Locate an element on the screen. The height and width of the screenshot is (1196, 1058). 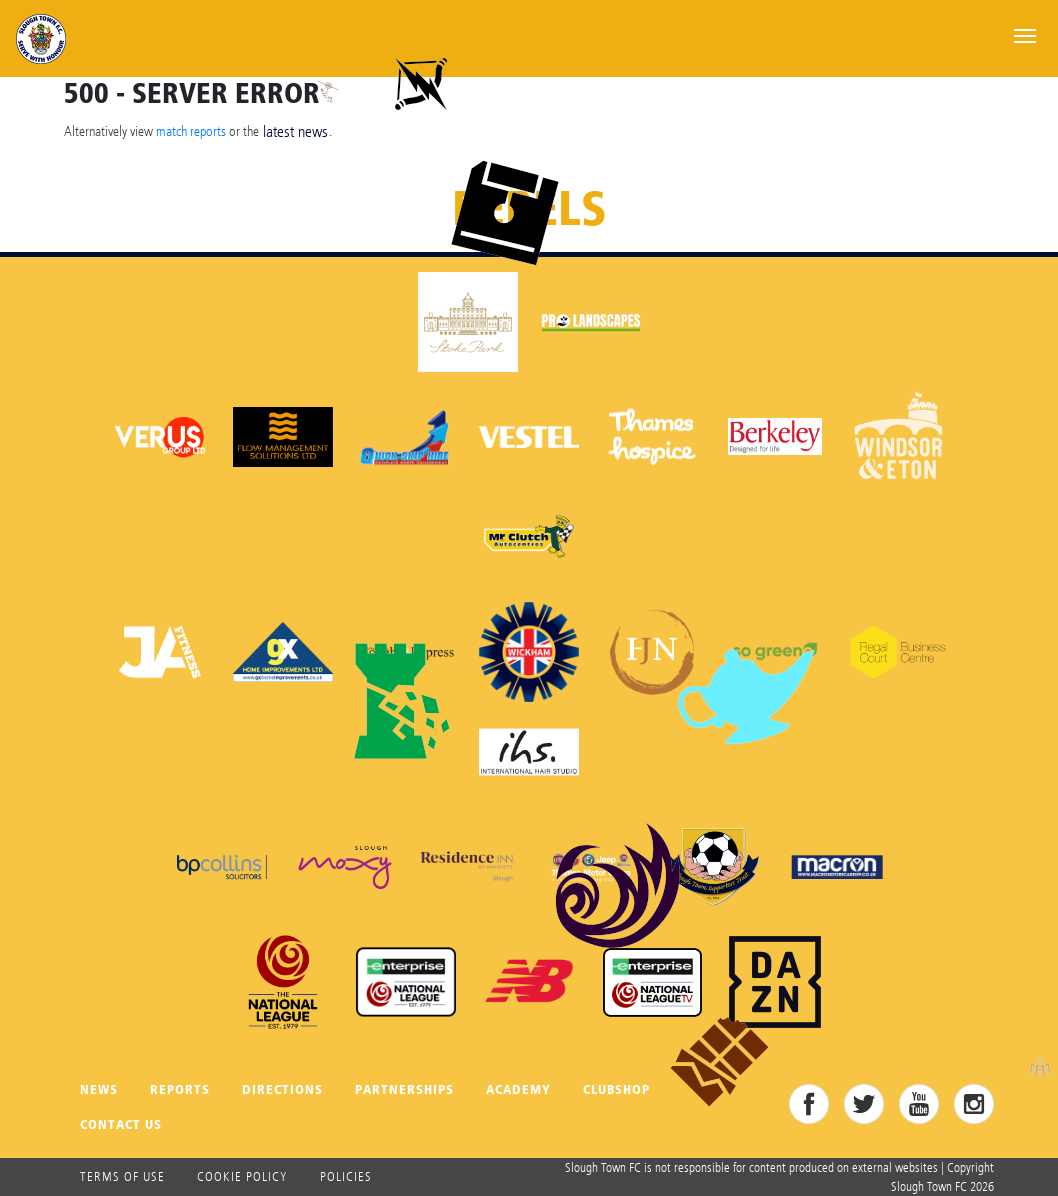
indicates a fire or flame spell with spin effect in a game is located at coordinates (618, 885).